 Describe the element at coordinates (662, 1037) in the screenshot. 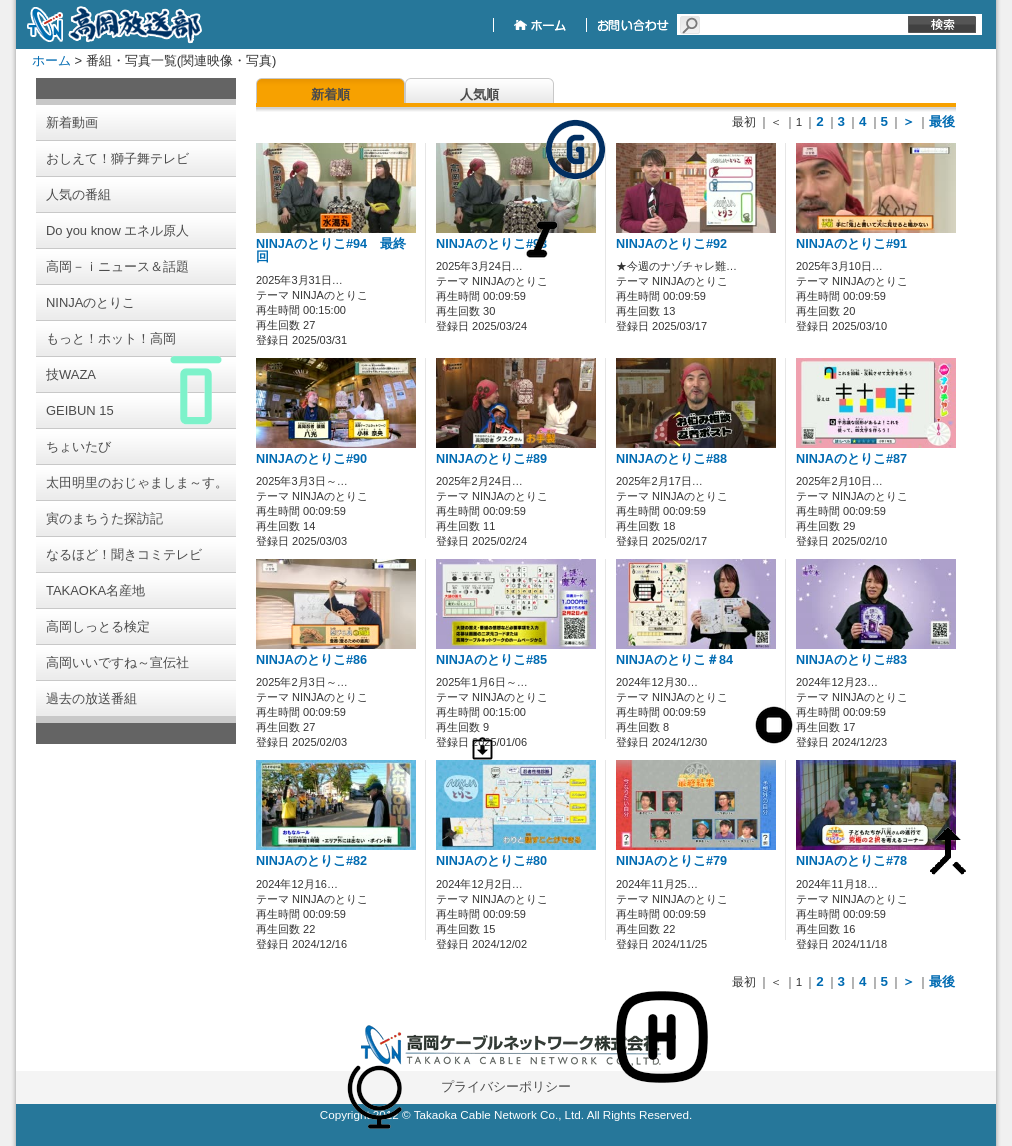

I see `access hospital or medical services` at that location.